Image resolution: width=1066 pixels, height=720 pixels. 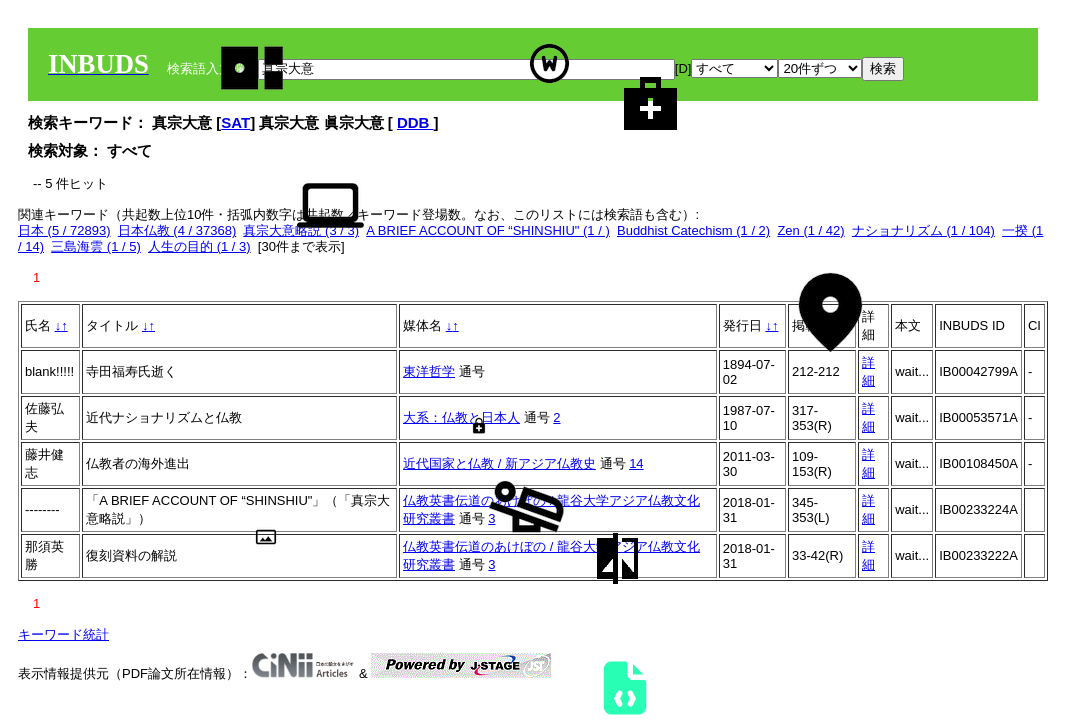 What do you see at coordinates (549, 63) in the screenshot?
I see `indicates west direction on a map` at bounding box center [549, 63].